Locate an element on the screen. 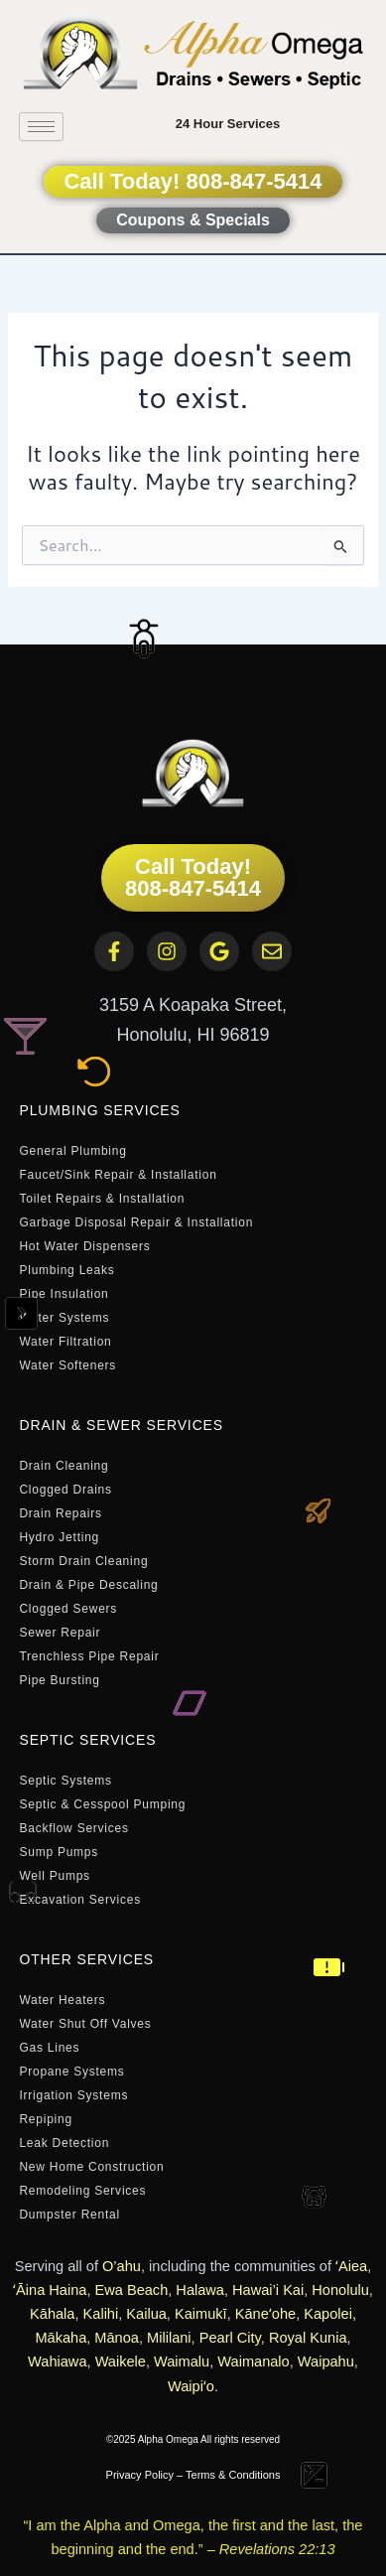  select parallelogram shape tool is located at coordinates (190, 1703).